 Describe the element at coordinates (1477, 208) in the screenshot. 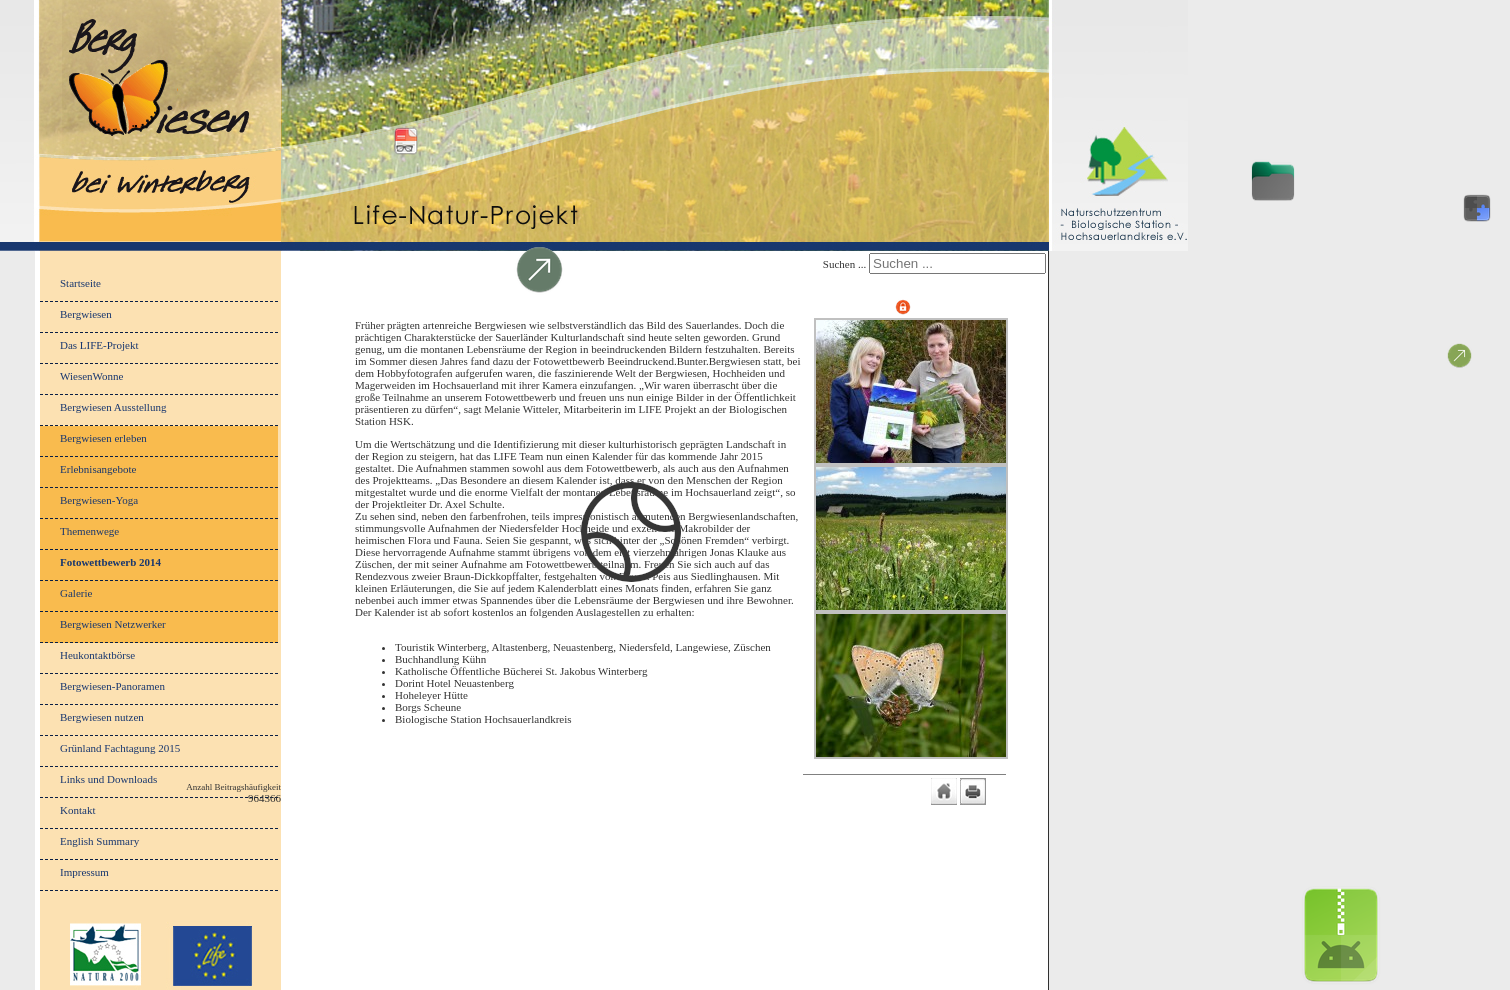

I see `manage bluetooth plugins or extensions` at that location.